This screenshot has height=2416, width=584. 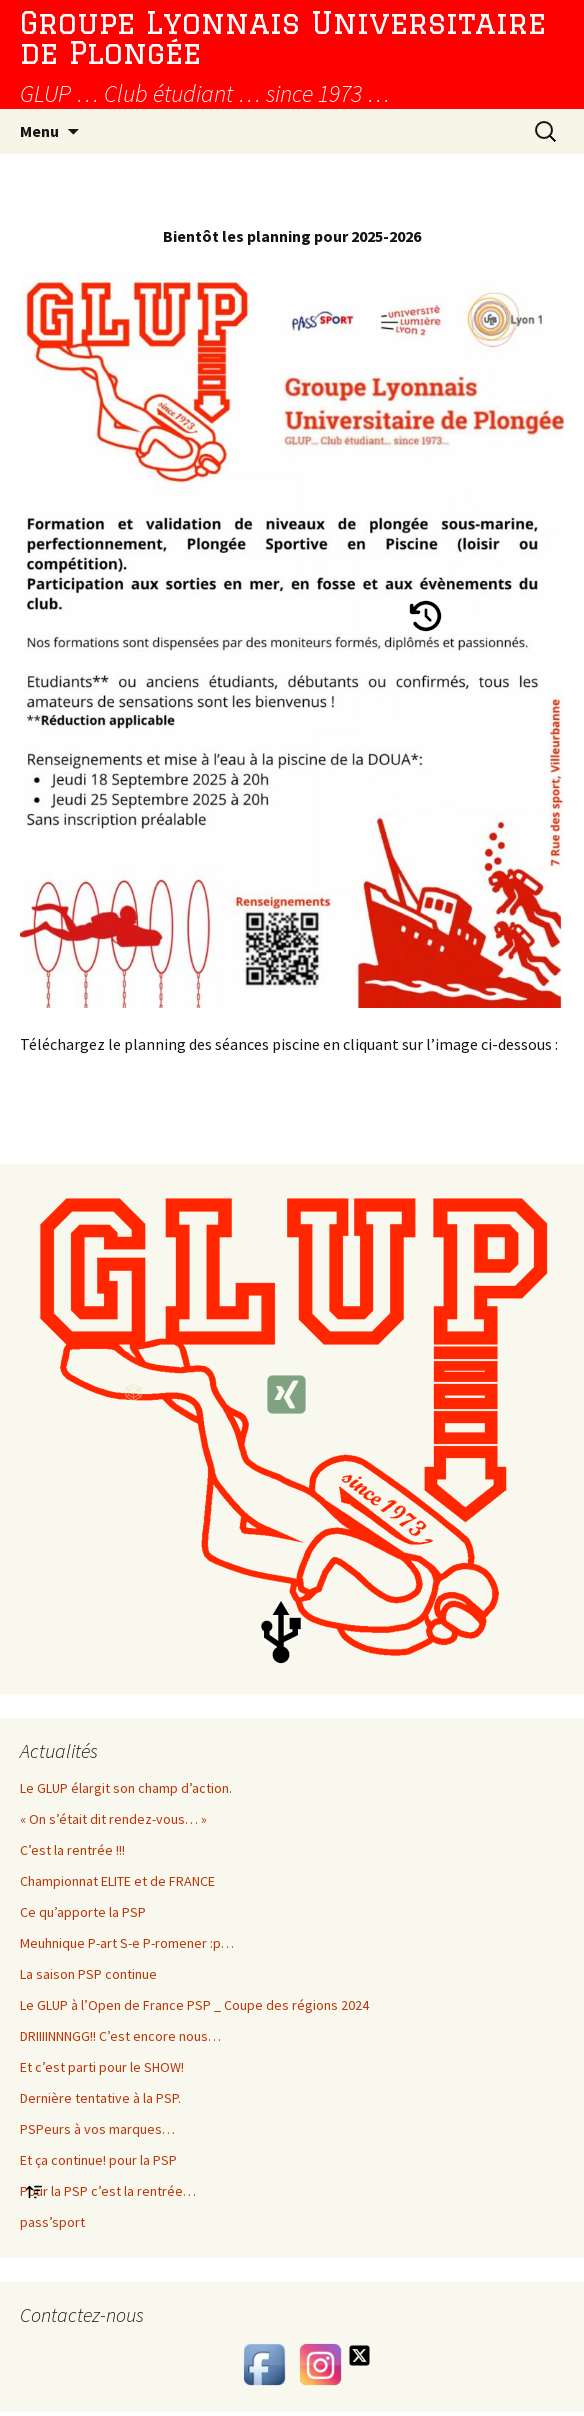 I want to click on open xing profile or app, so click(x=286, y=1394).